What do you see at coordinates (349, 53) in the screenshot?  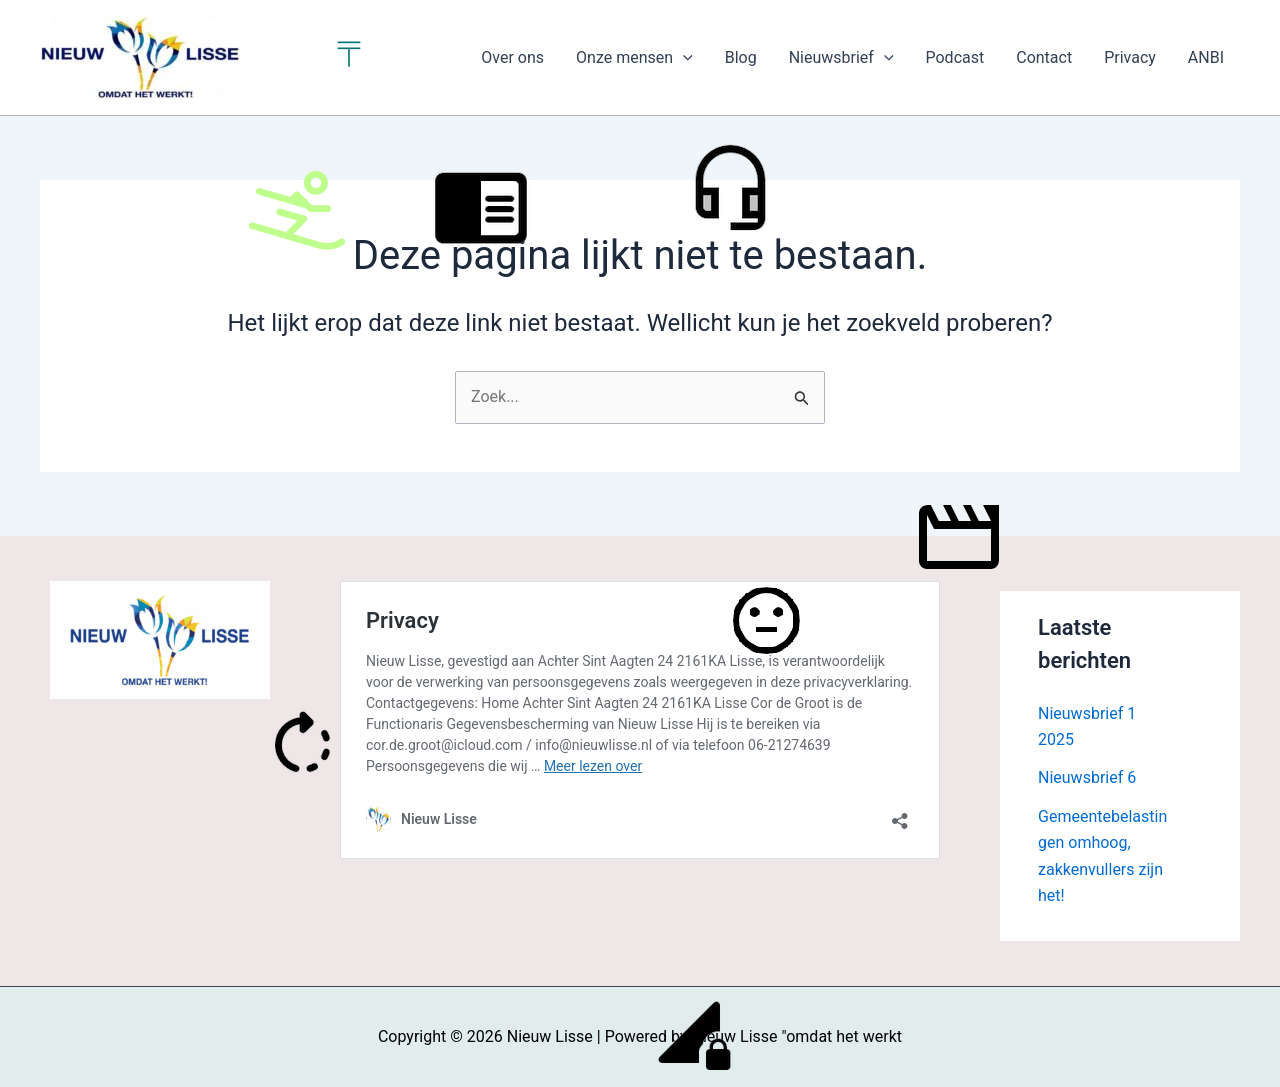 I see `indicates kazakhstani tenge currency` at bounding box center [349, 53].